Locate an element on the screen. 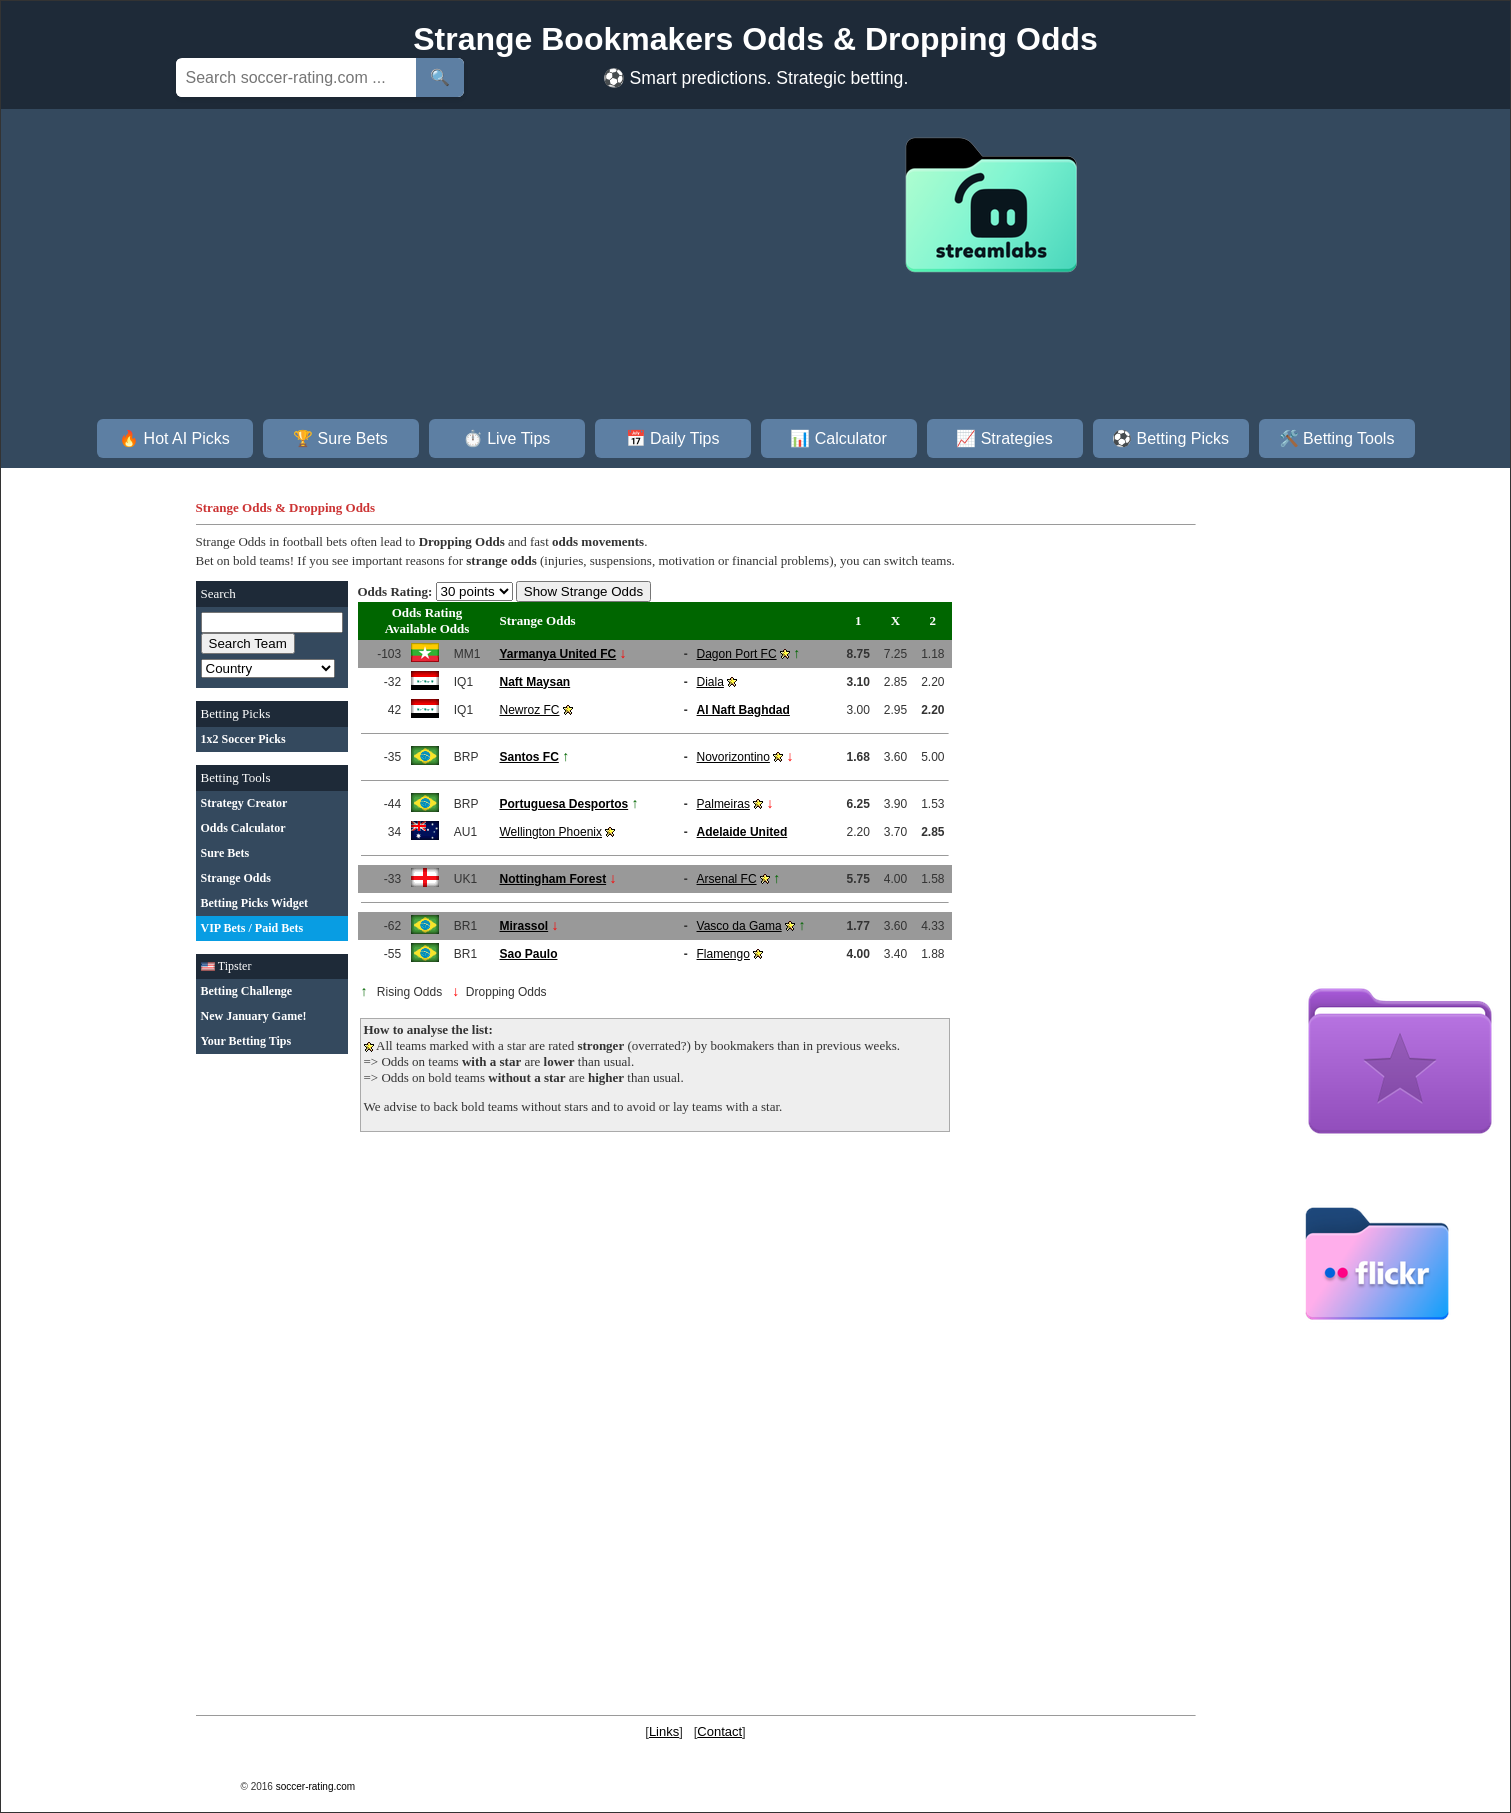  open your bookmarked or favorite files folder is located at coordinates (1400, 1061).